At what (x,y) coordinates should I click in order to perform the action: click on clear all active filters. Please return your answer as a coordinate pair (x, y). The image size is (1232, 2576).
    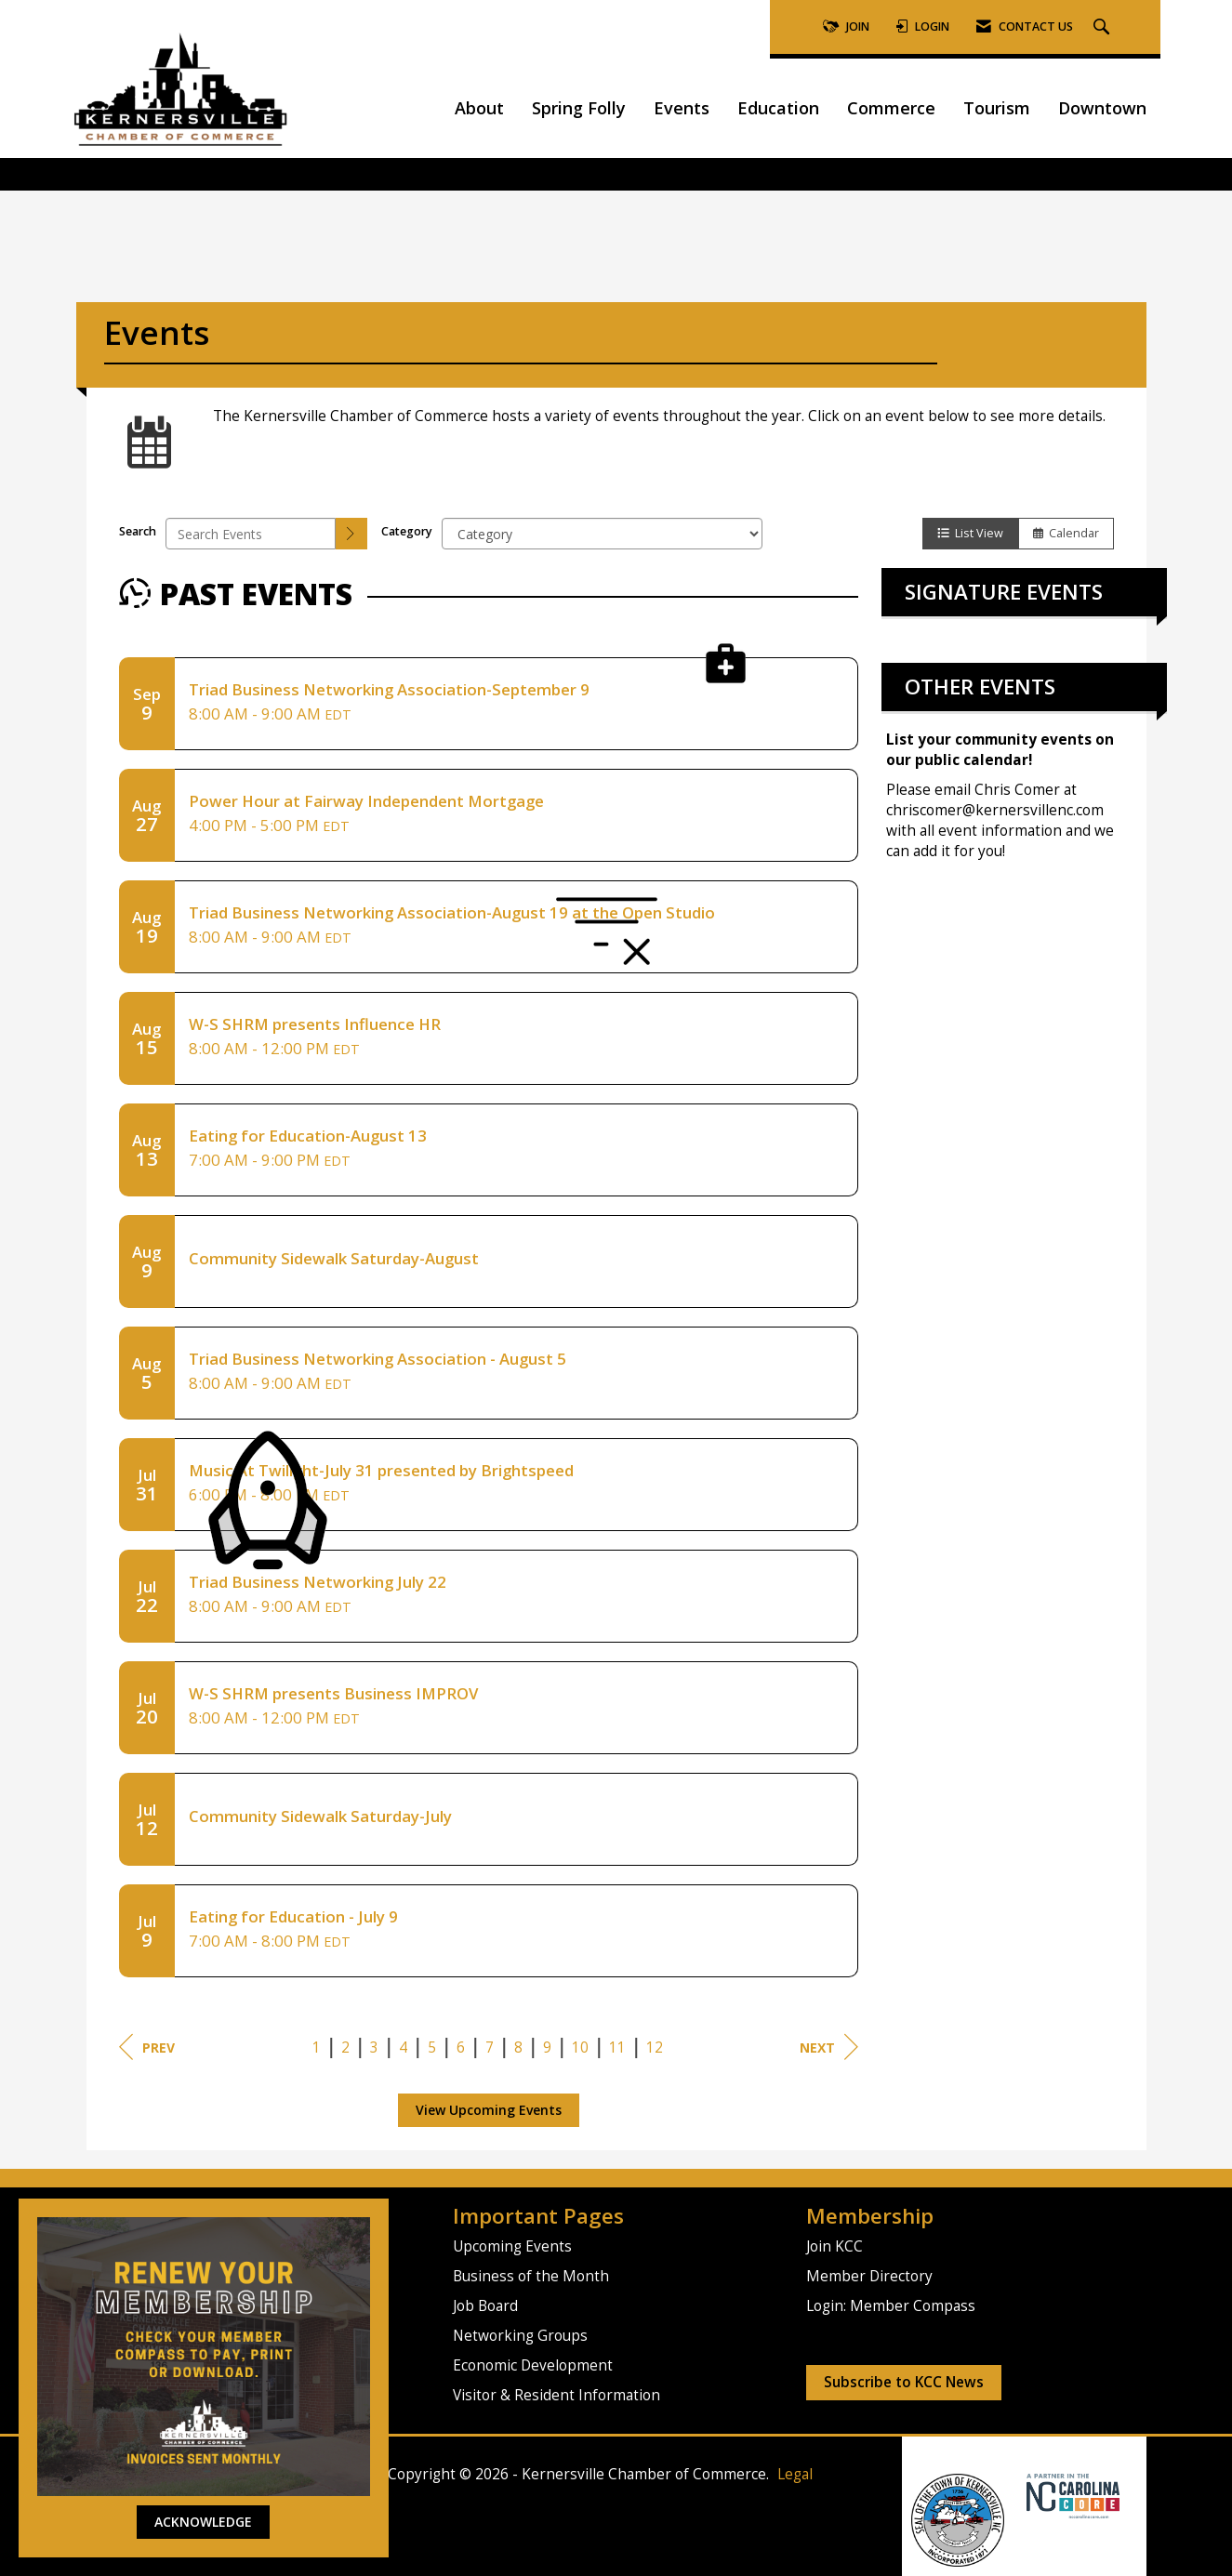
    Looking at the image, I should click on (606, 918).